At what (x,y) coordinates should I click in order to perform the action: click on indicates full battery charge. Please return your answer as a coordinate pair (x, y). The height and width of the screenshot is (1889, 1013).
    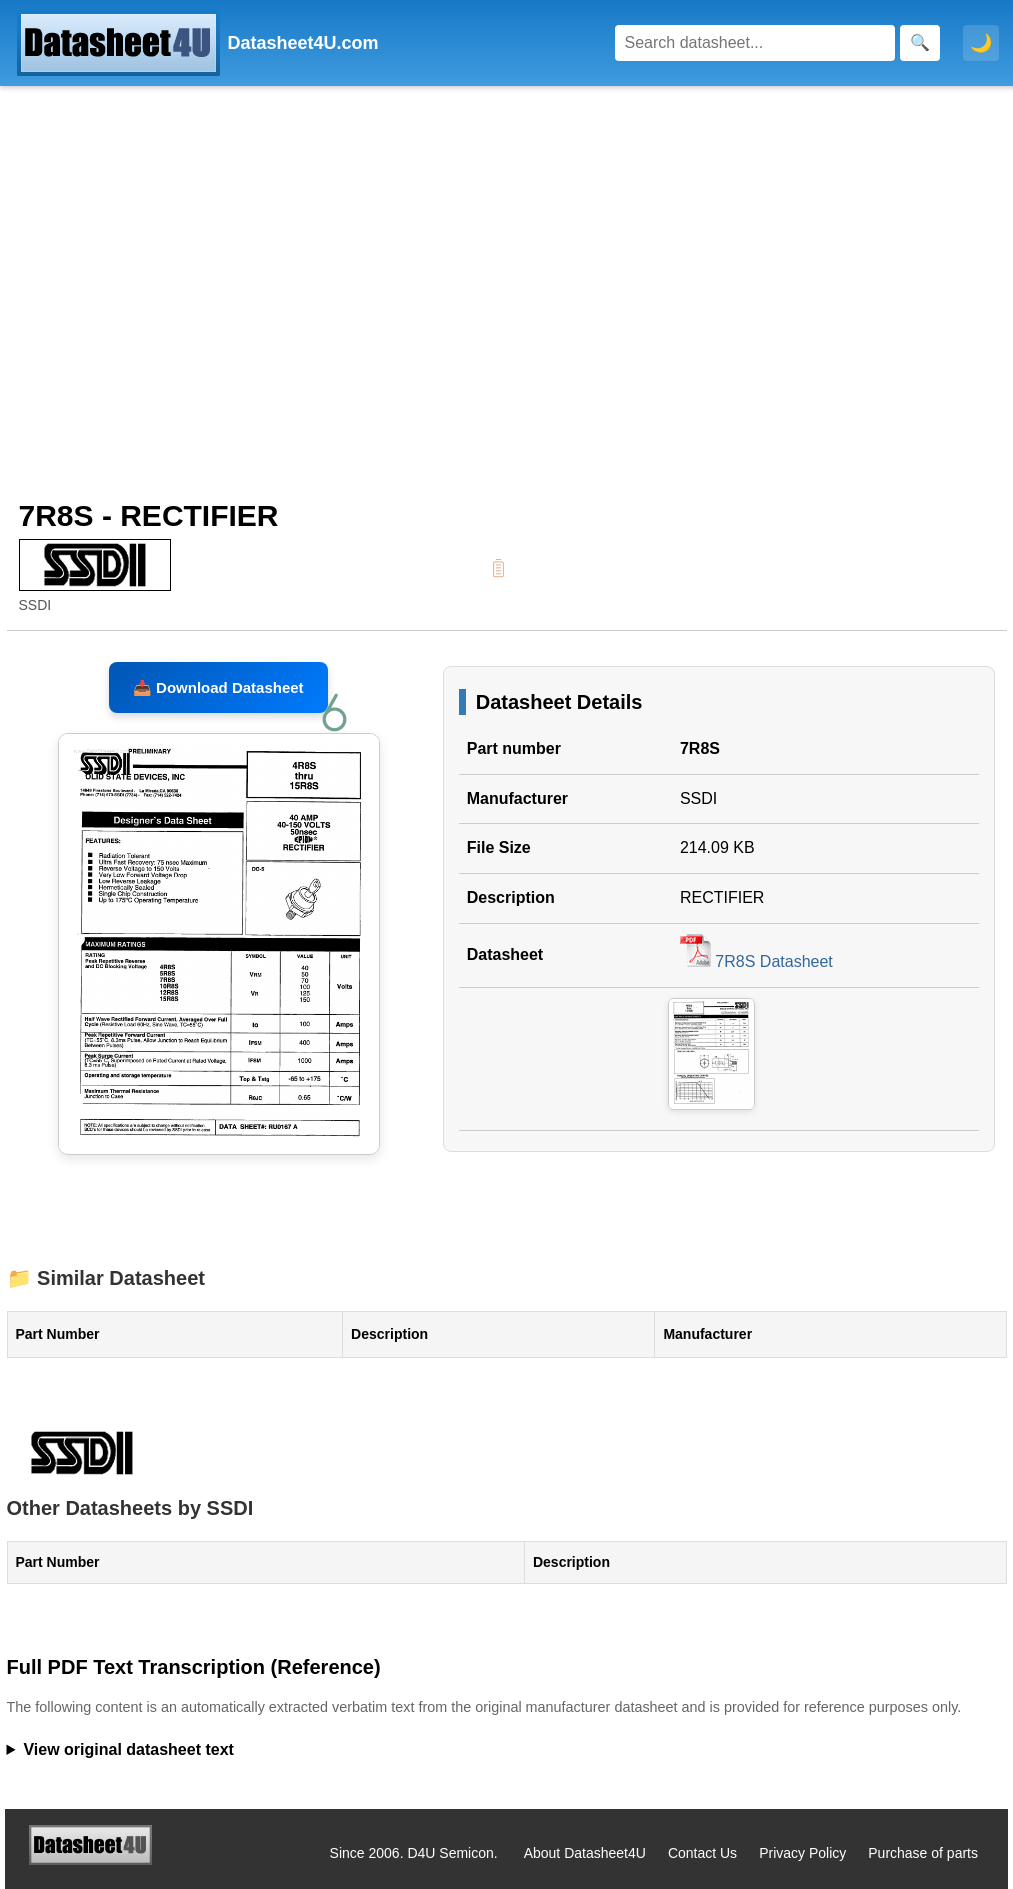
    Looking at the image, I should click on (498, 568).